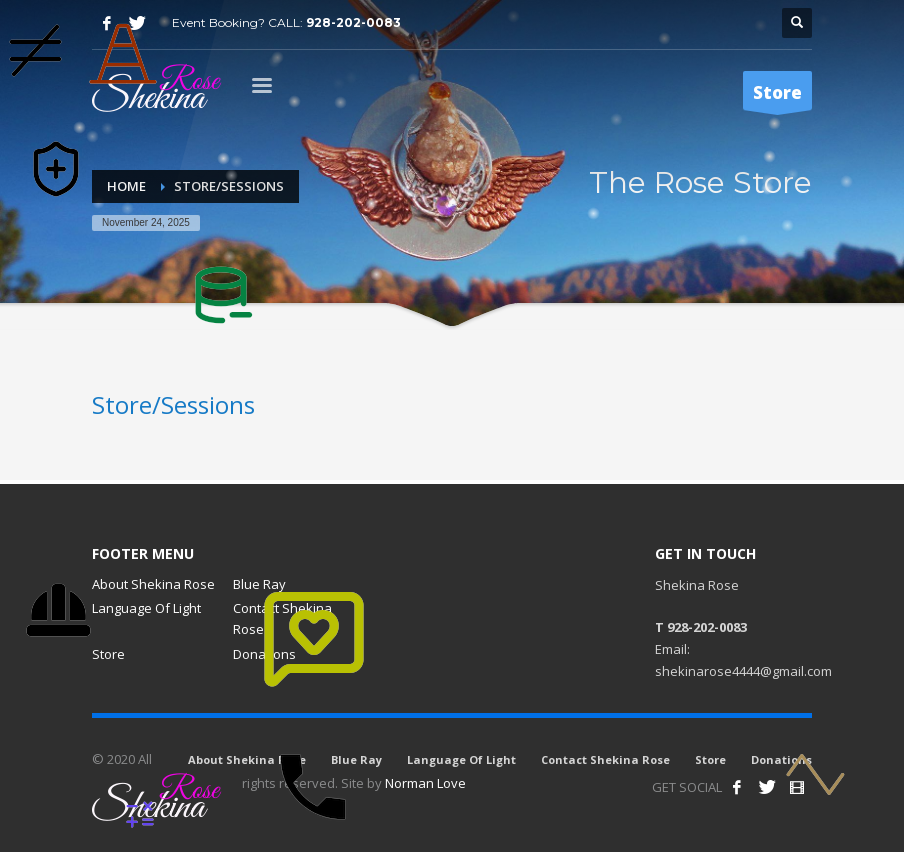  I want to click on send a like or love reaction in chat, so click(314, 637).